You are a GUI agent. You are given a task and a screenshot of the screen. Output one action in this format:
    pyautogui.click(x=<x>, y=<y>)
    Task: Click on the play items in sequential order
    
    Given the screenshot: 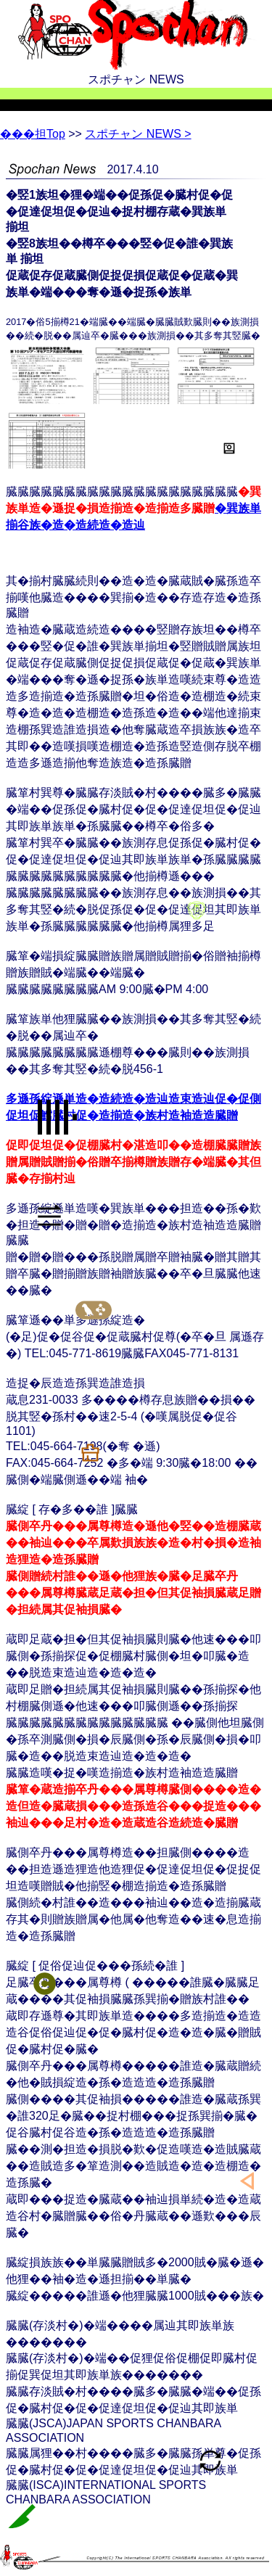 What is the action you would take?
    pyautogui.click(x=49, y=1217)
    